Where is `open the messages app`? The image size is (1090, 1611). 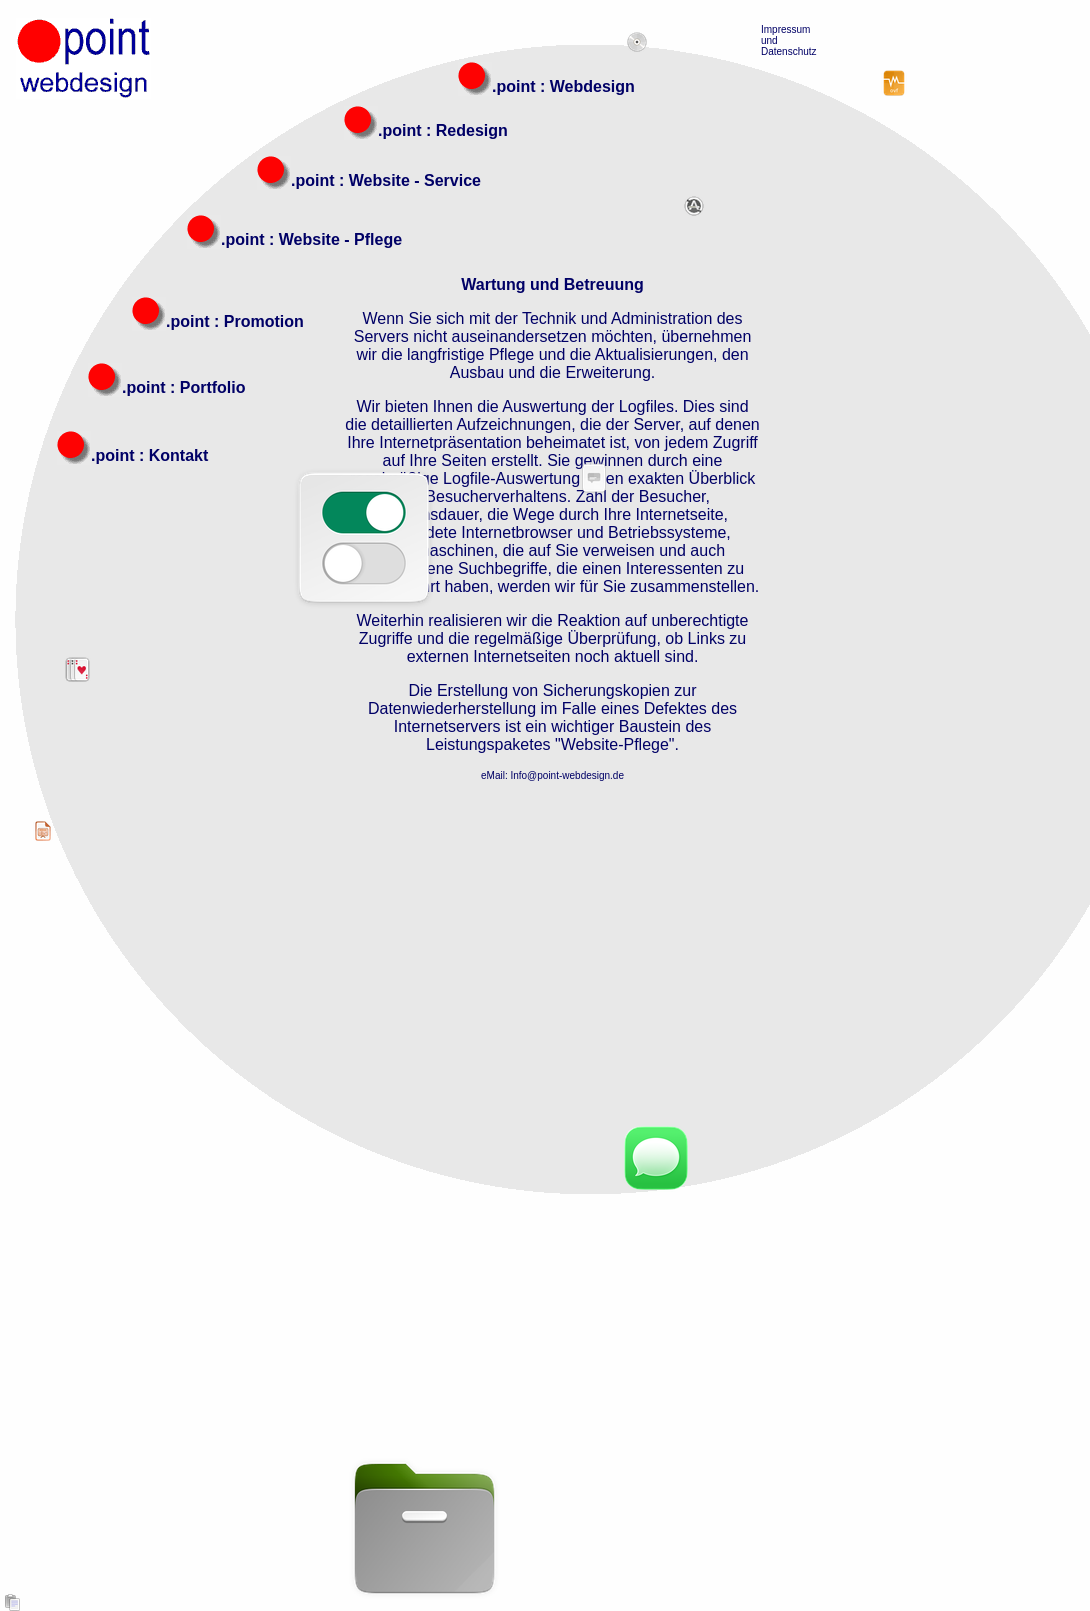 open the messages app is located at coordinates (656, 1158).